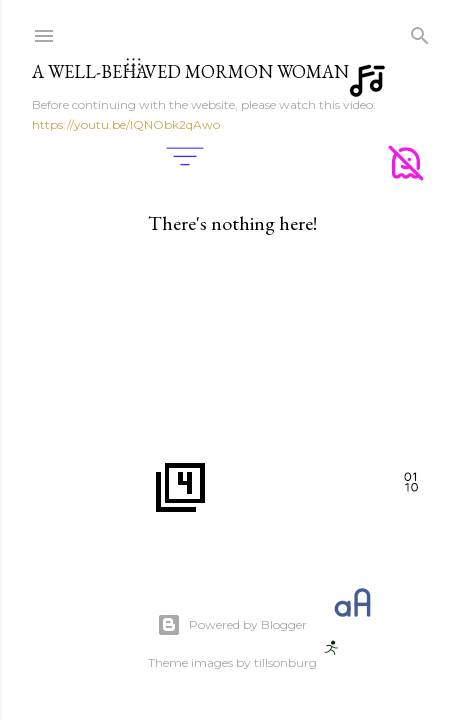 The width and height of the screenshot is (464, 720). Describe the element at coordinates (185, 155) in the screenshot. I see `filter or sort content` at that location.